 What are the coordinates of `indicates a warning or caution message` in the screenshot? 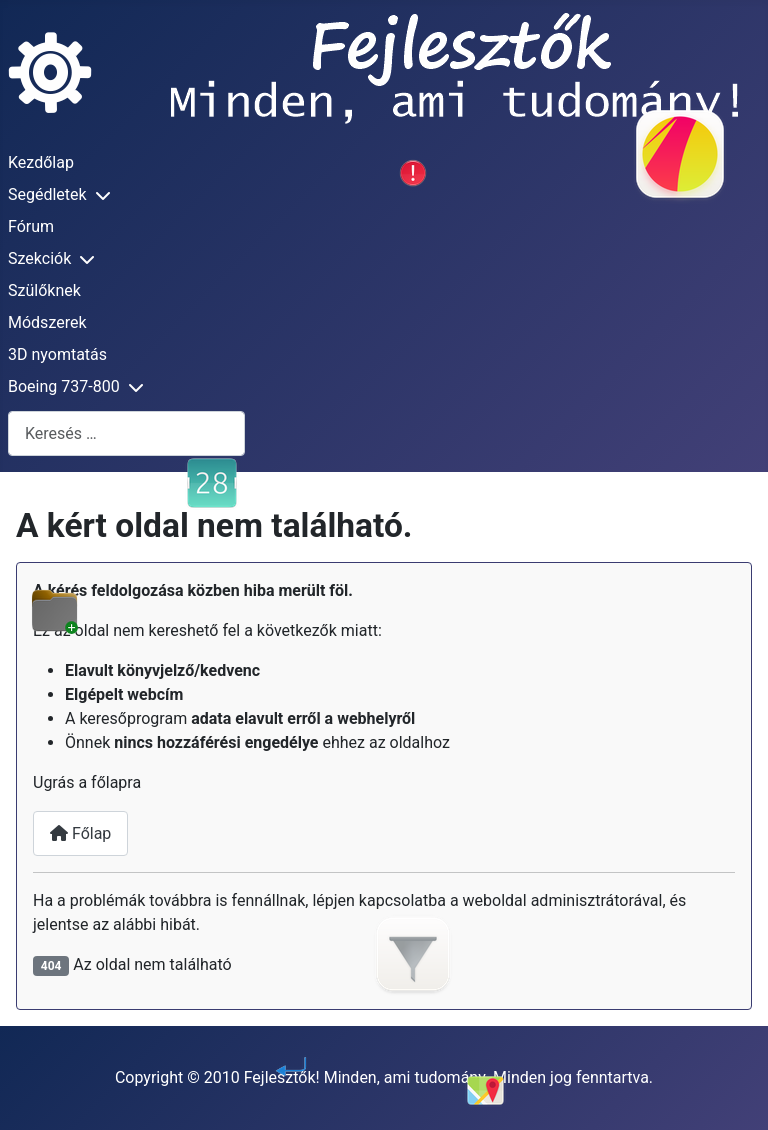 It's located at (413, 173).